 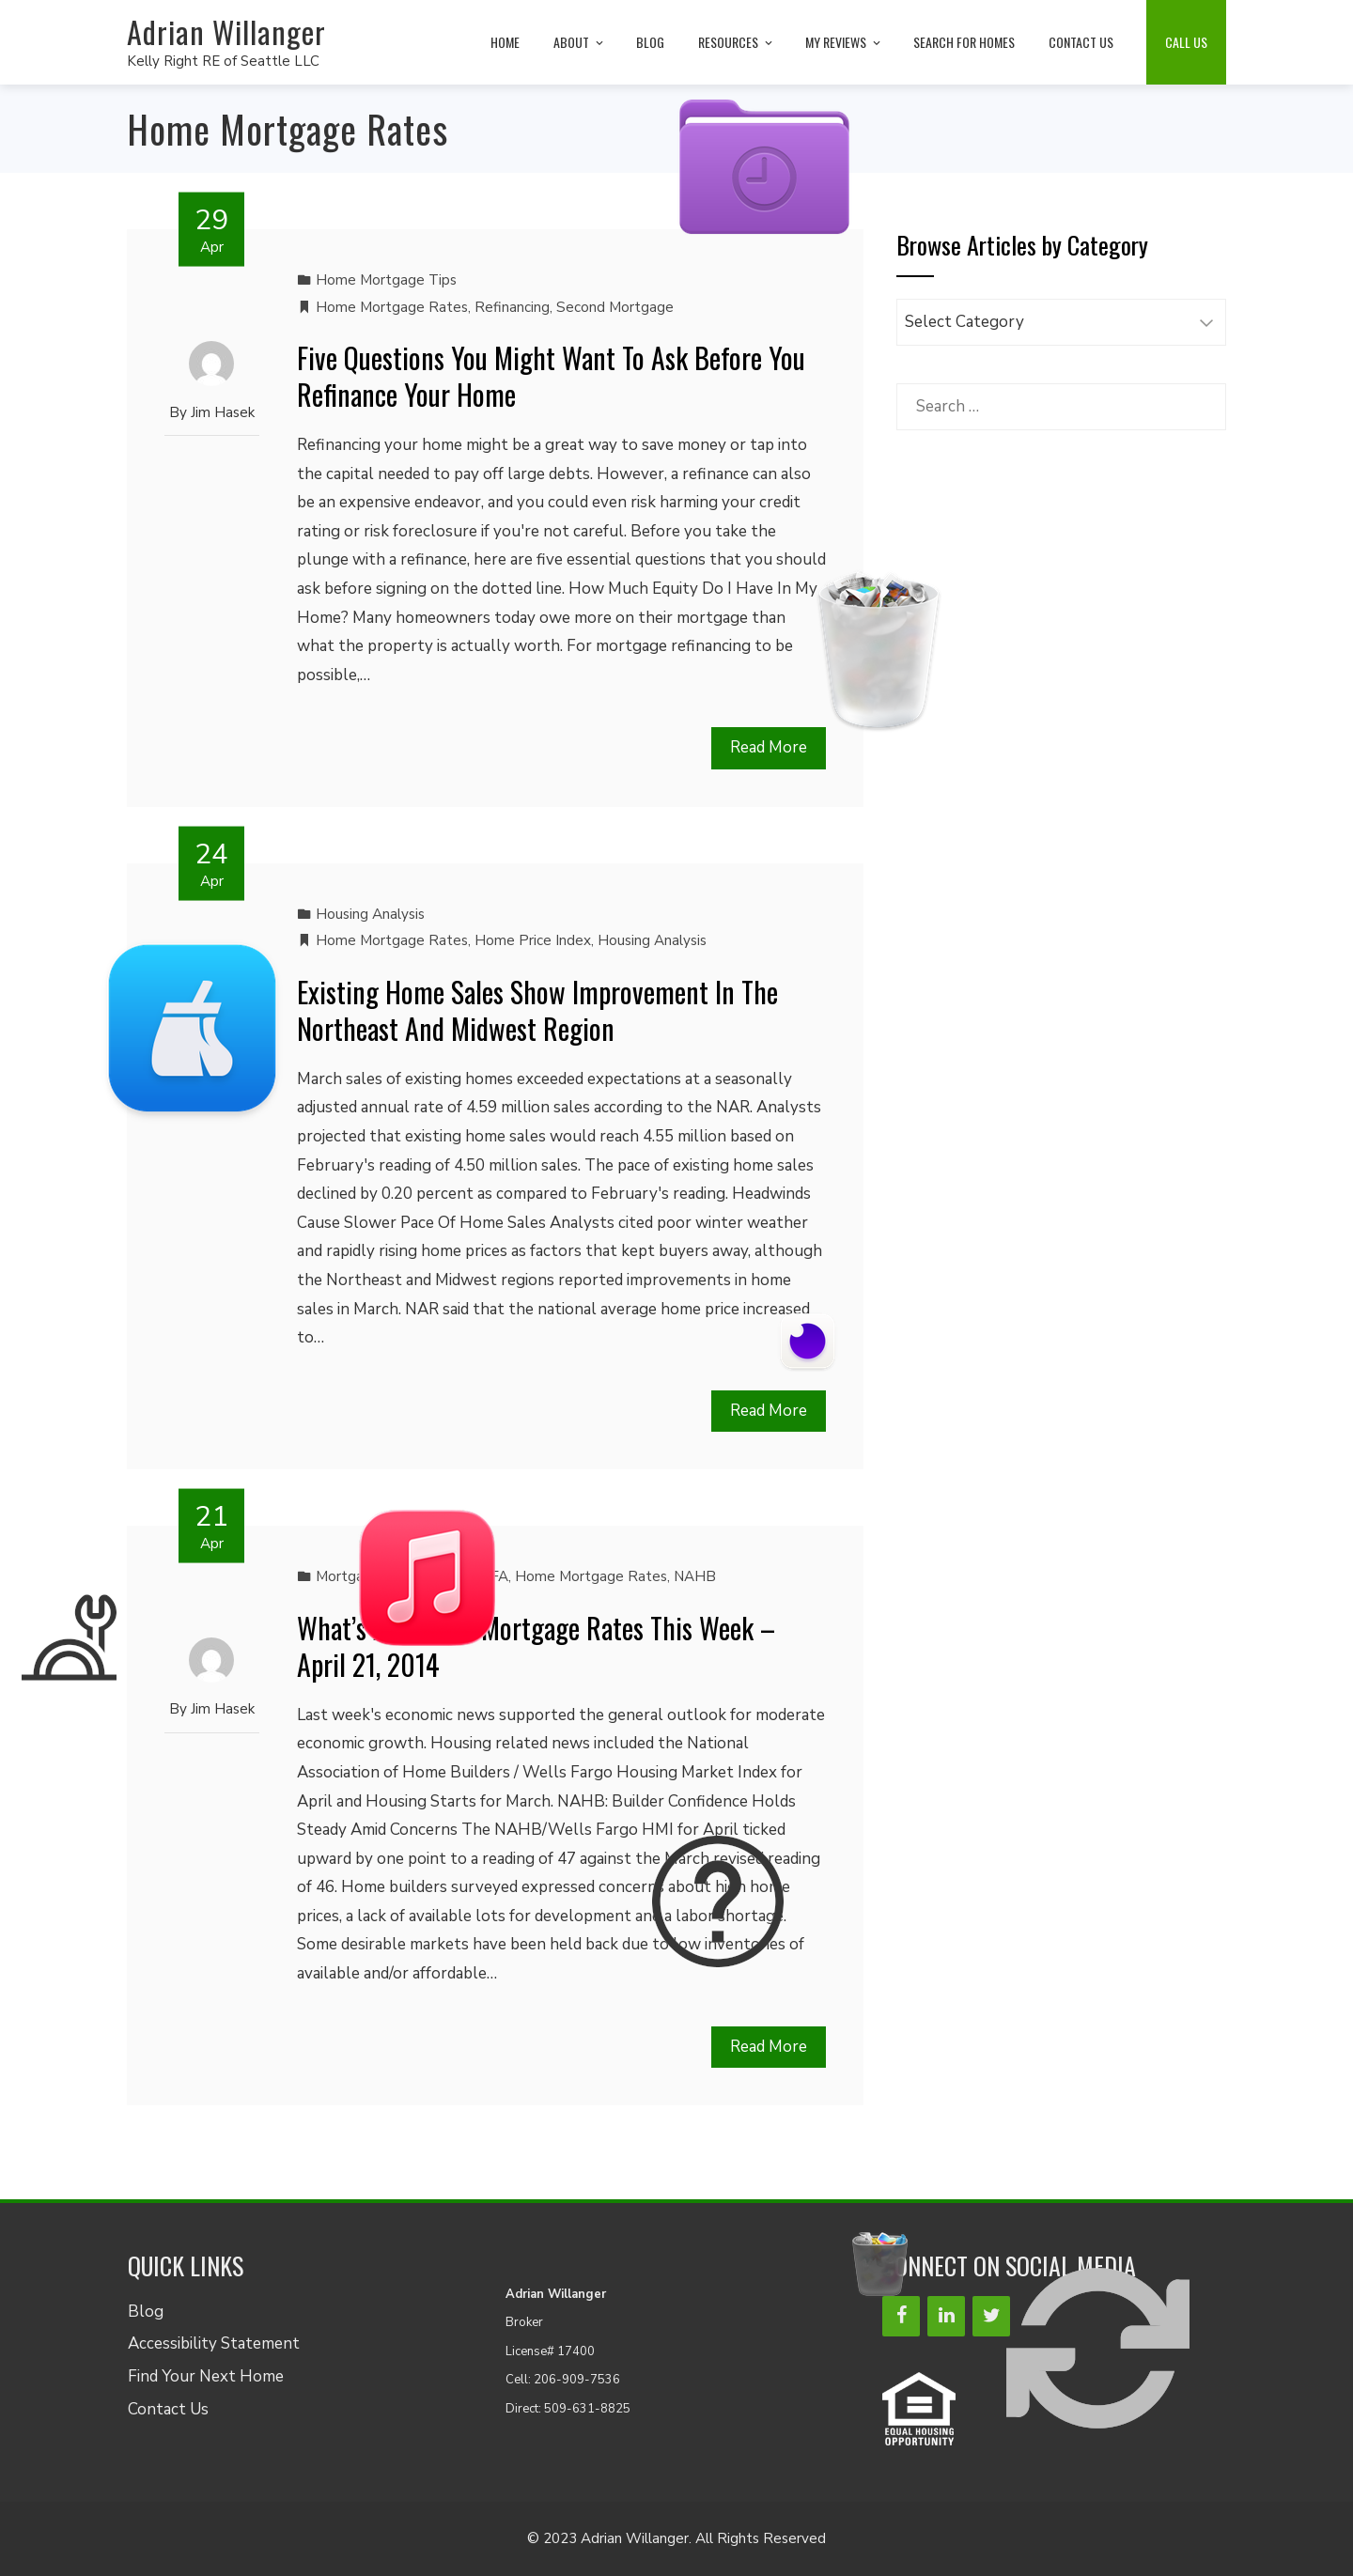 What do you see at coordinates (764, 166) in the screenshot?
I see `access temporary files folder` at bounding box center [764, 166].